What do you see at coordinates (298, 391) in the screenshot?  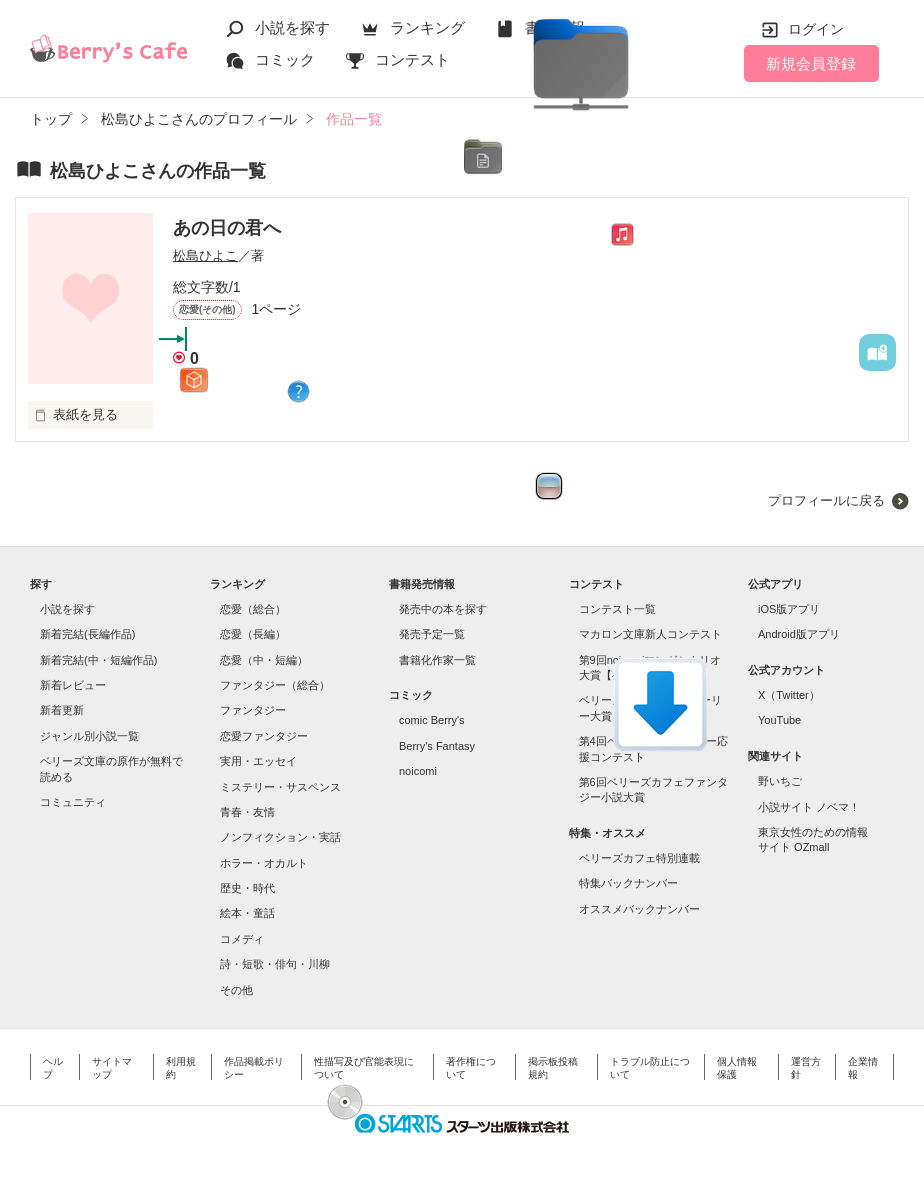 I see `access help documentation` at bounding box center [298, 391].